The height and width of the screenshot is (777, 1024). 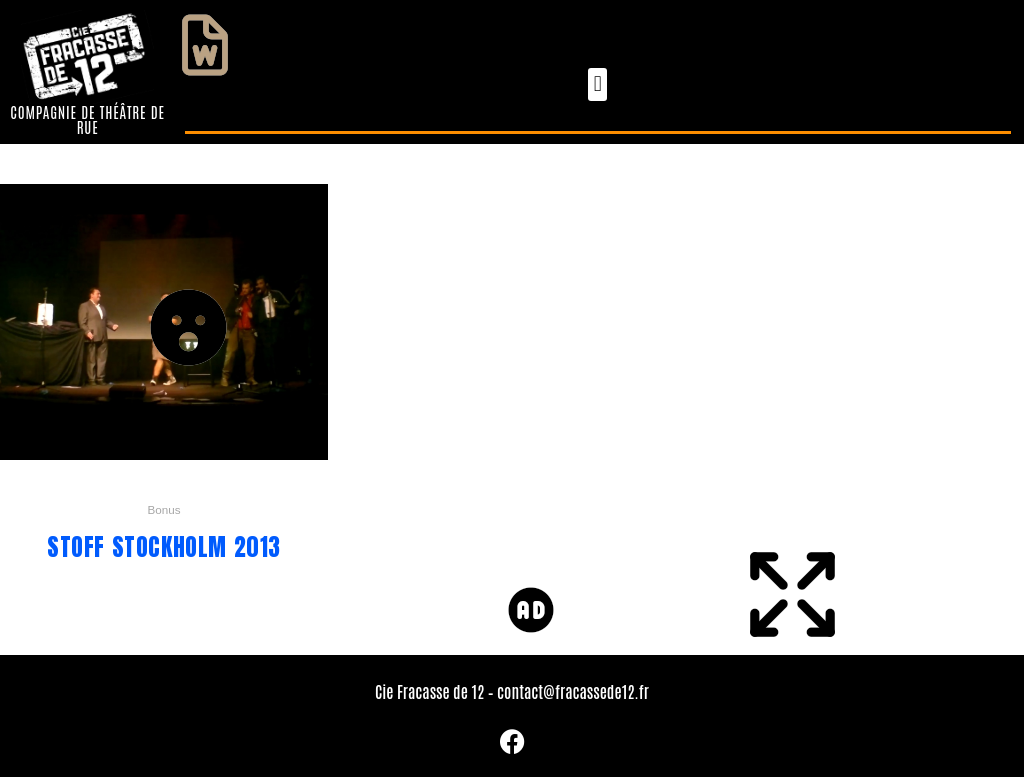 I want to click on expand to fullscreen mode, so click(x=792, y=594).